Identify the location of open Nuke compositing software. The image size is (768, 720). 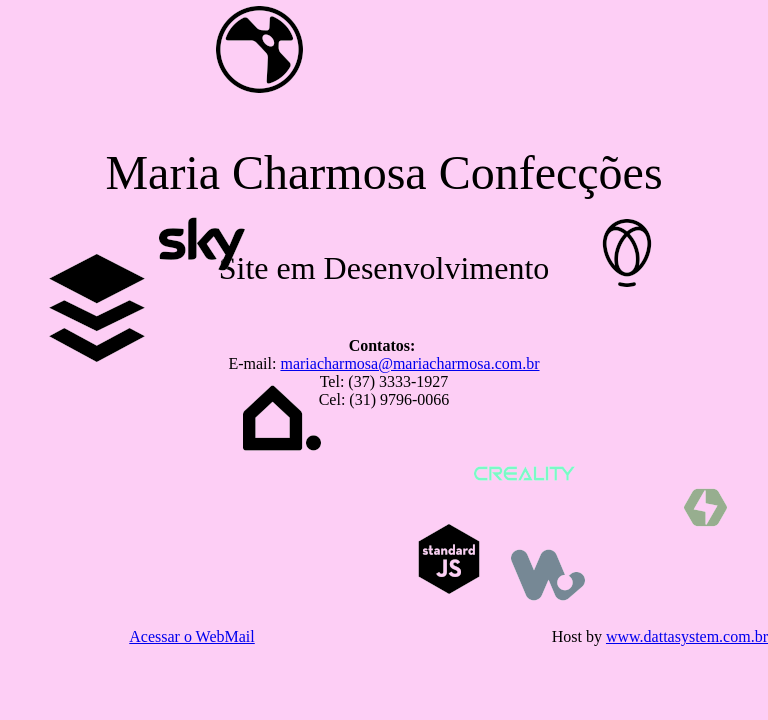
(259, 49).